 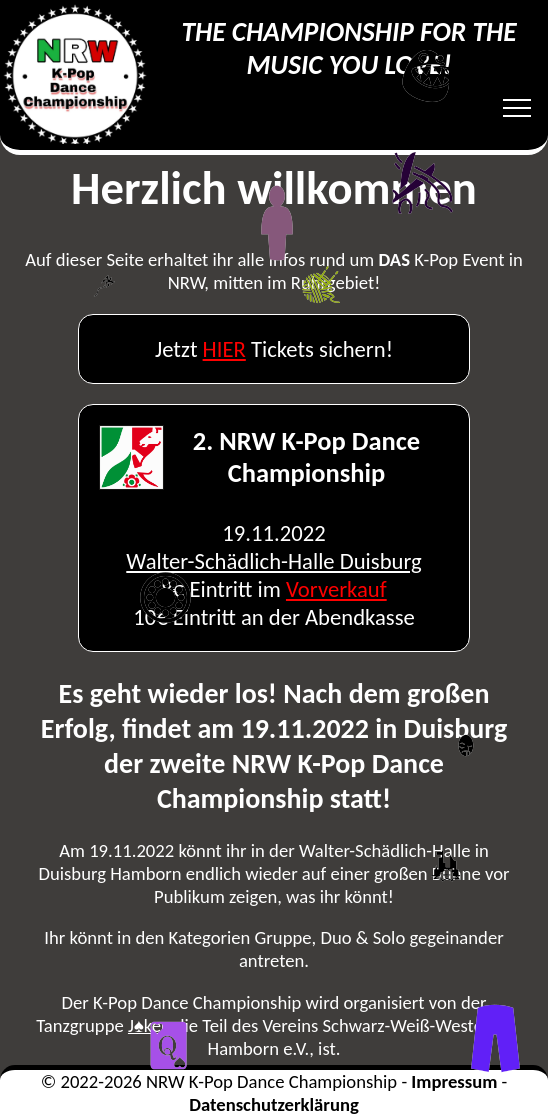 I want to click on queen of hearts playing card, so click(x=168, y=1045).